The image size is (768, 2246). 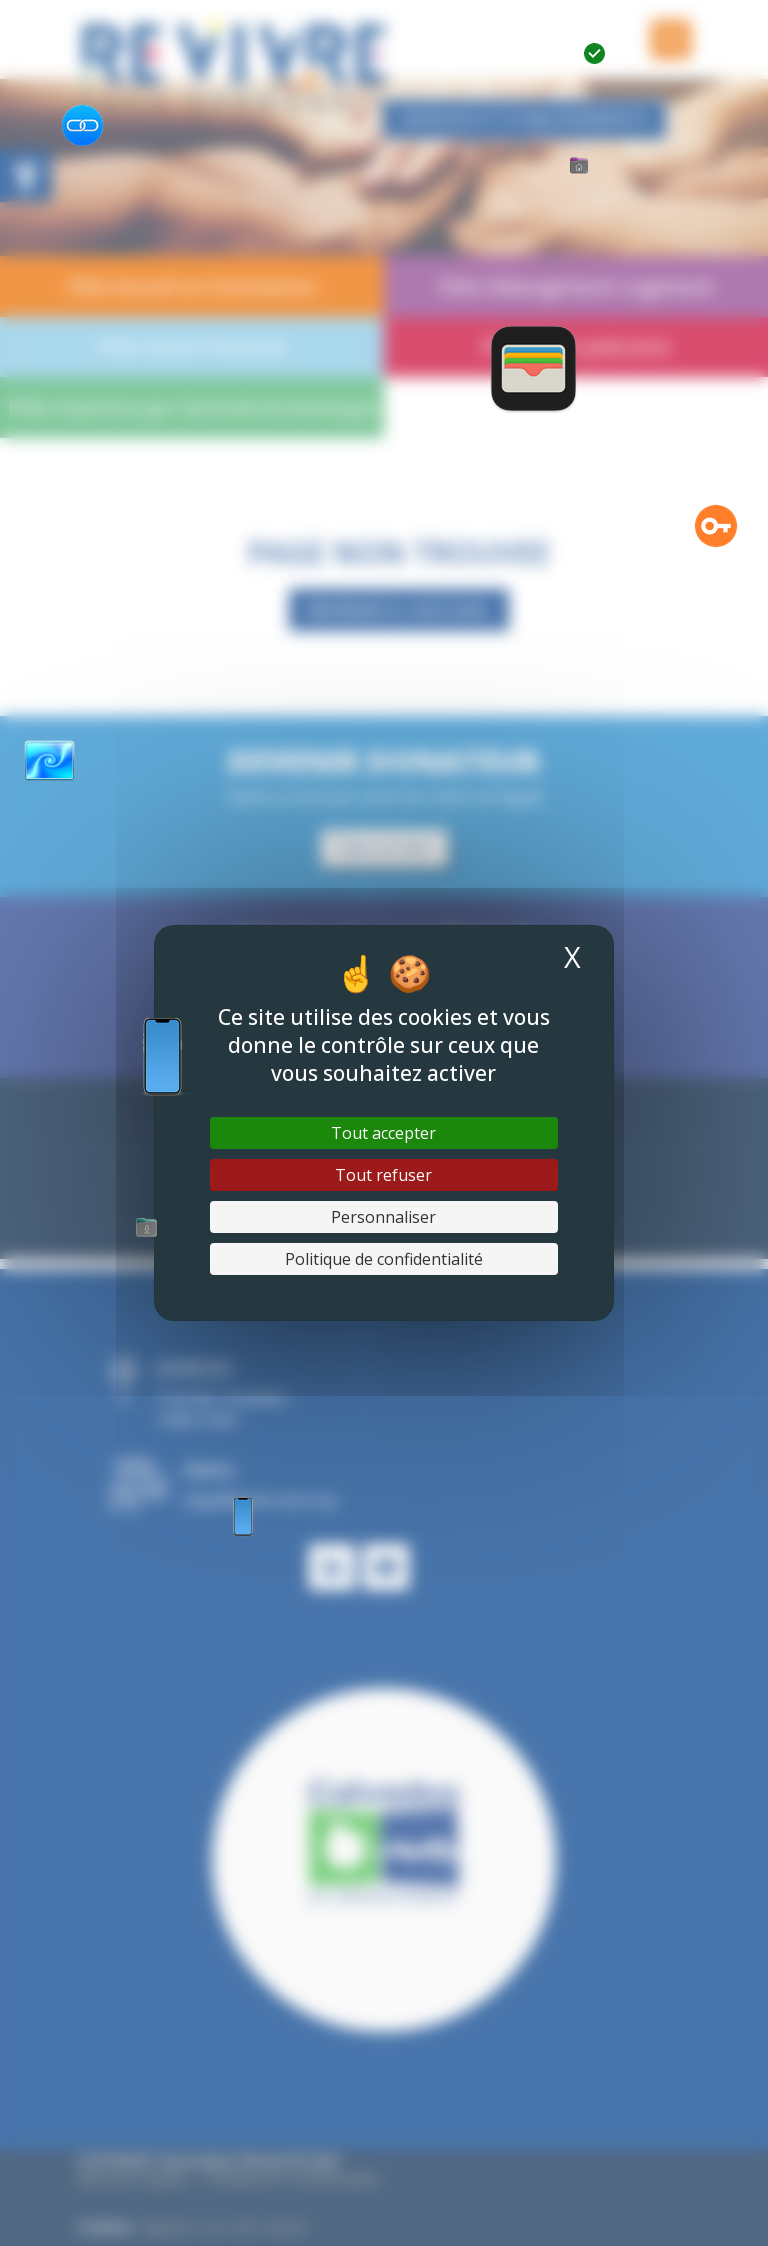 What do you see at coordinates (533, 368) in the screenshot?
I see `access wallet and payment settings` at bounding box center [533, 368].